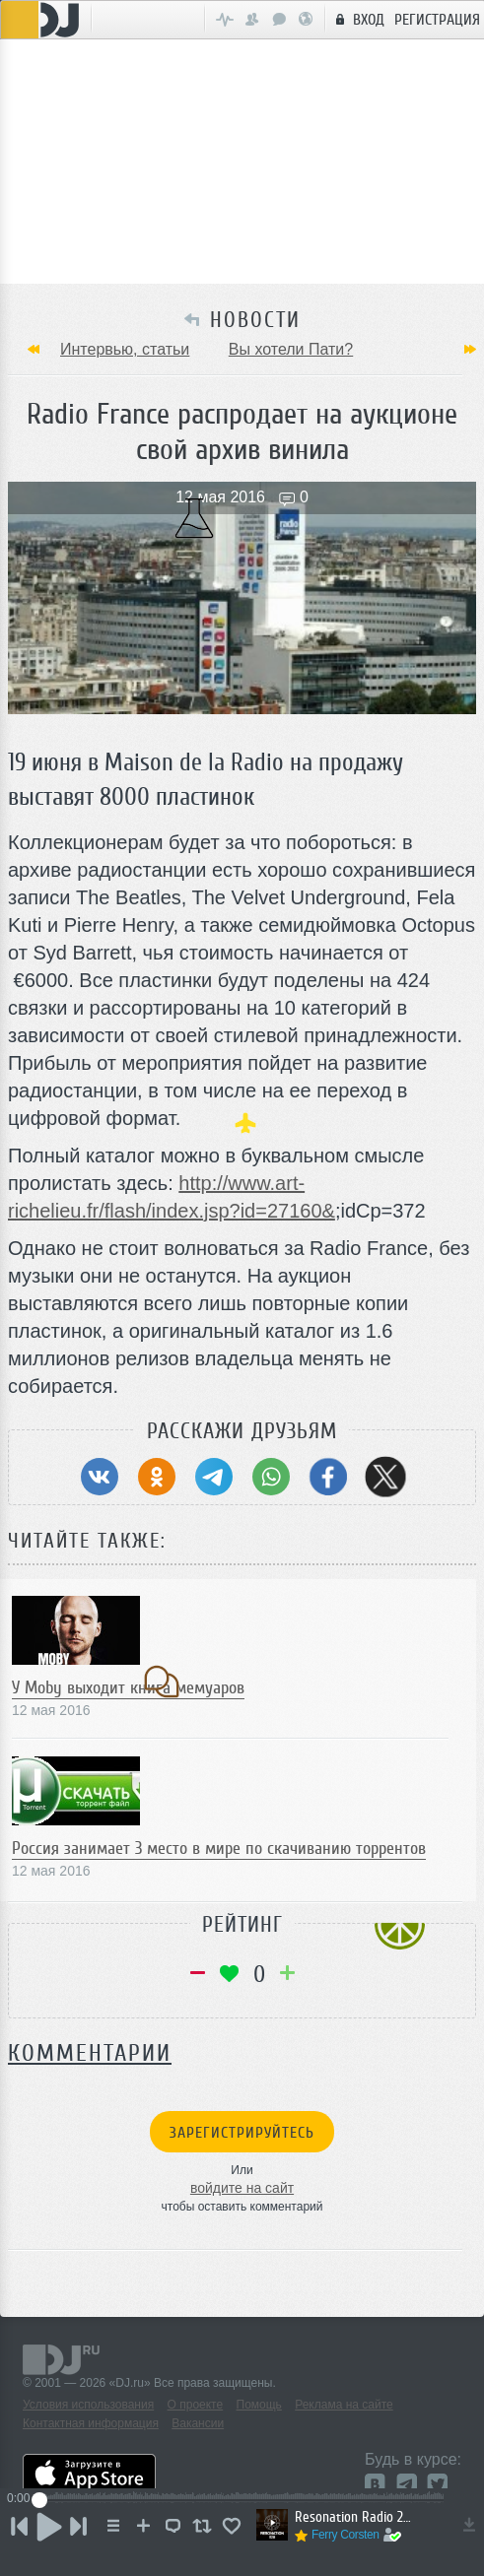 Image resolution: width=484 pixels, height=2576 pixels. Describe the element at coordinates (245, 1123) in the screenshot. I see `enable airplane mode` at that location.